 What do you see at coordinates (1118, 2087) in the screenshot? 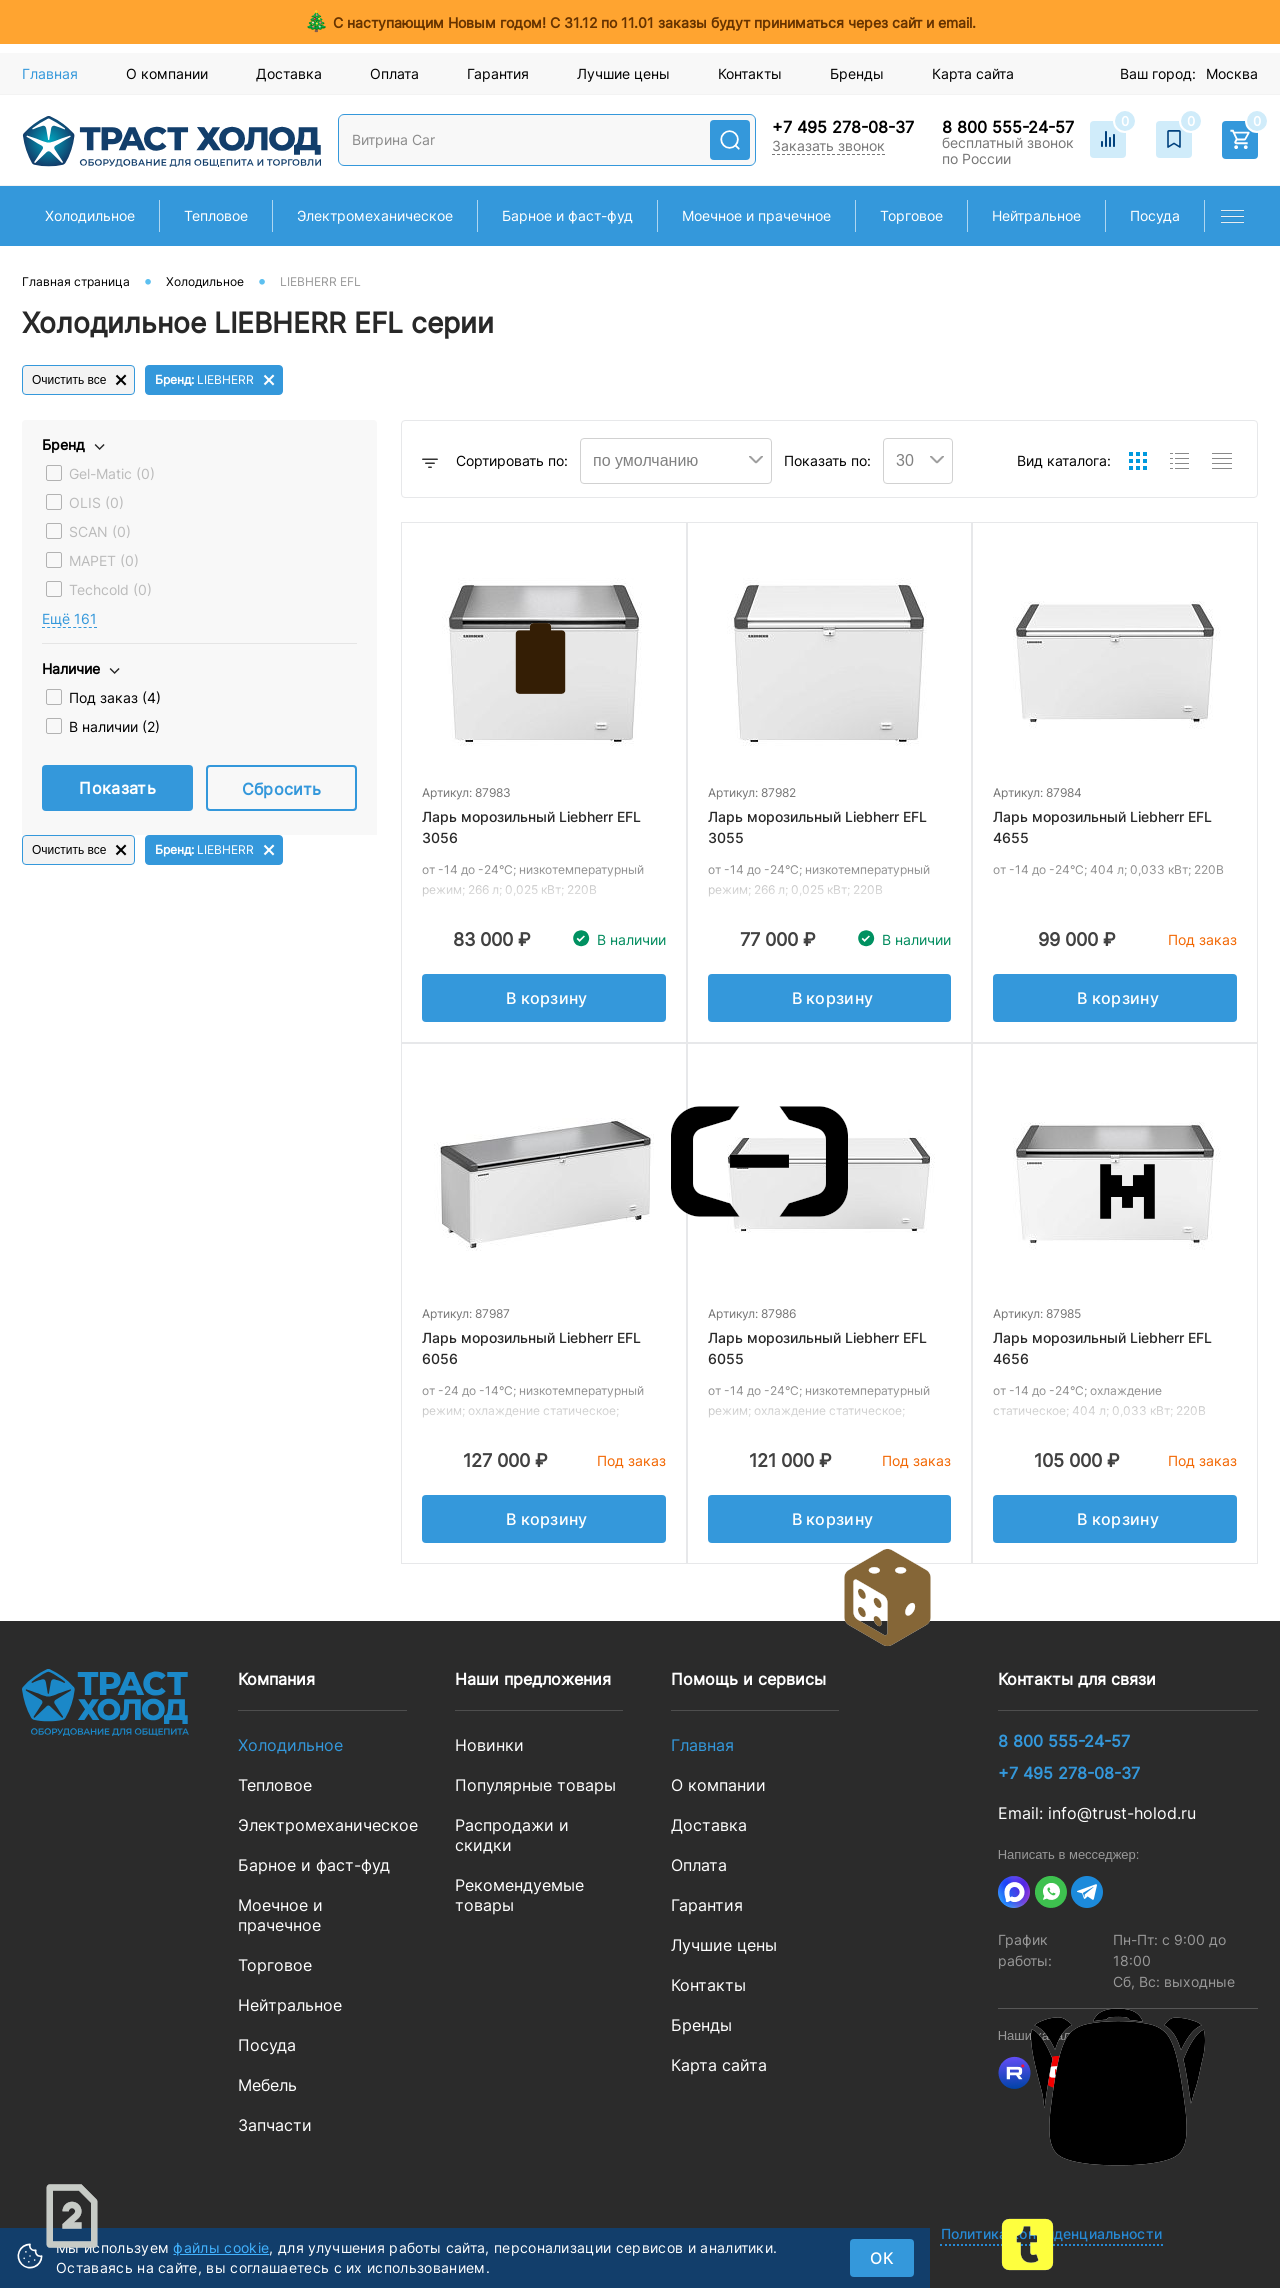
I see `visit showwcase developer portfolio platform` at bounding box center [1118, 2087].